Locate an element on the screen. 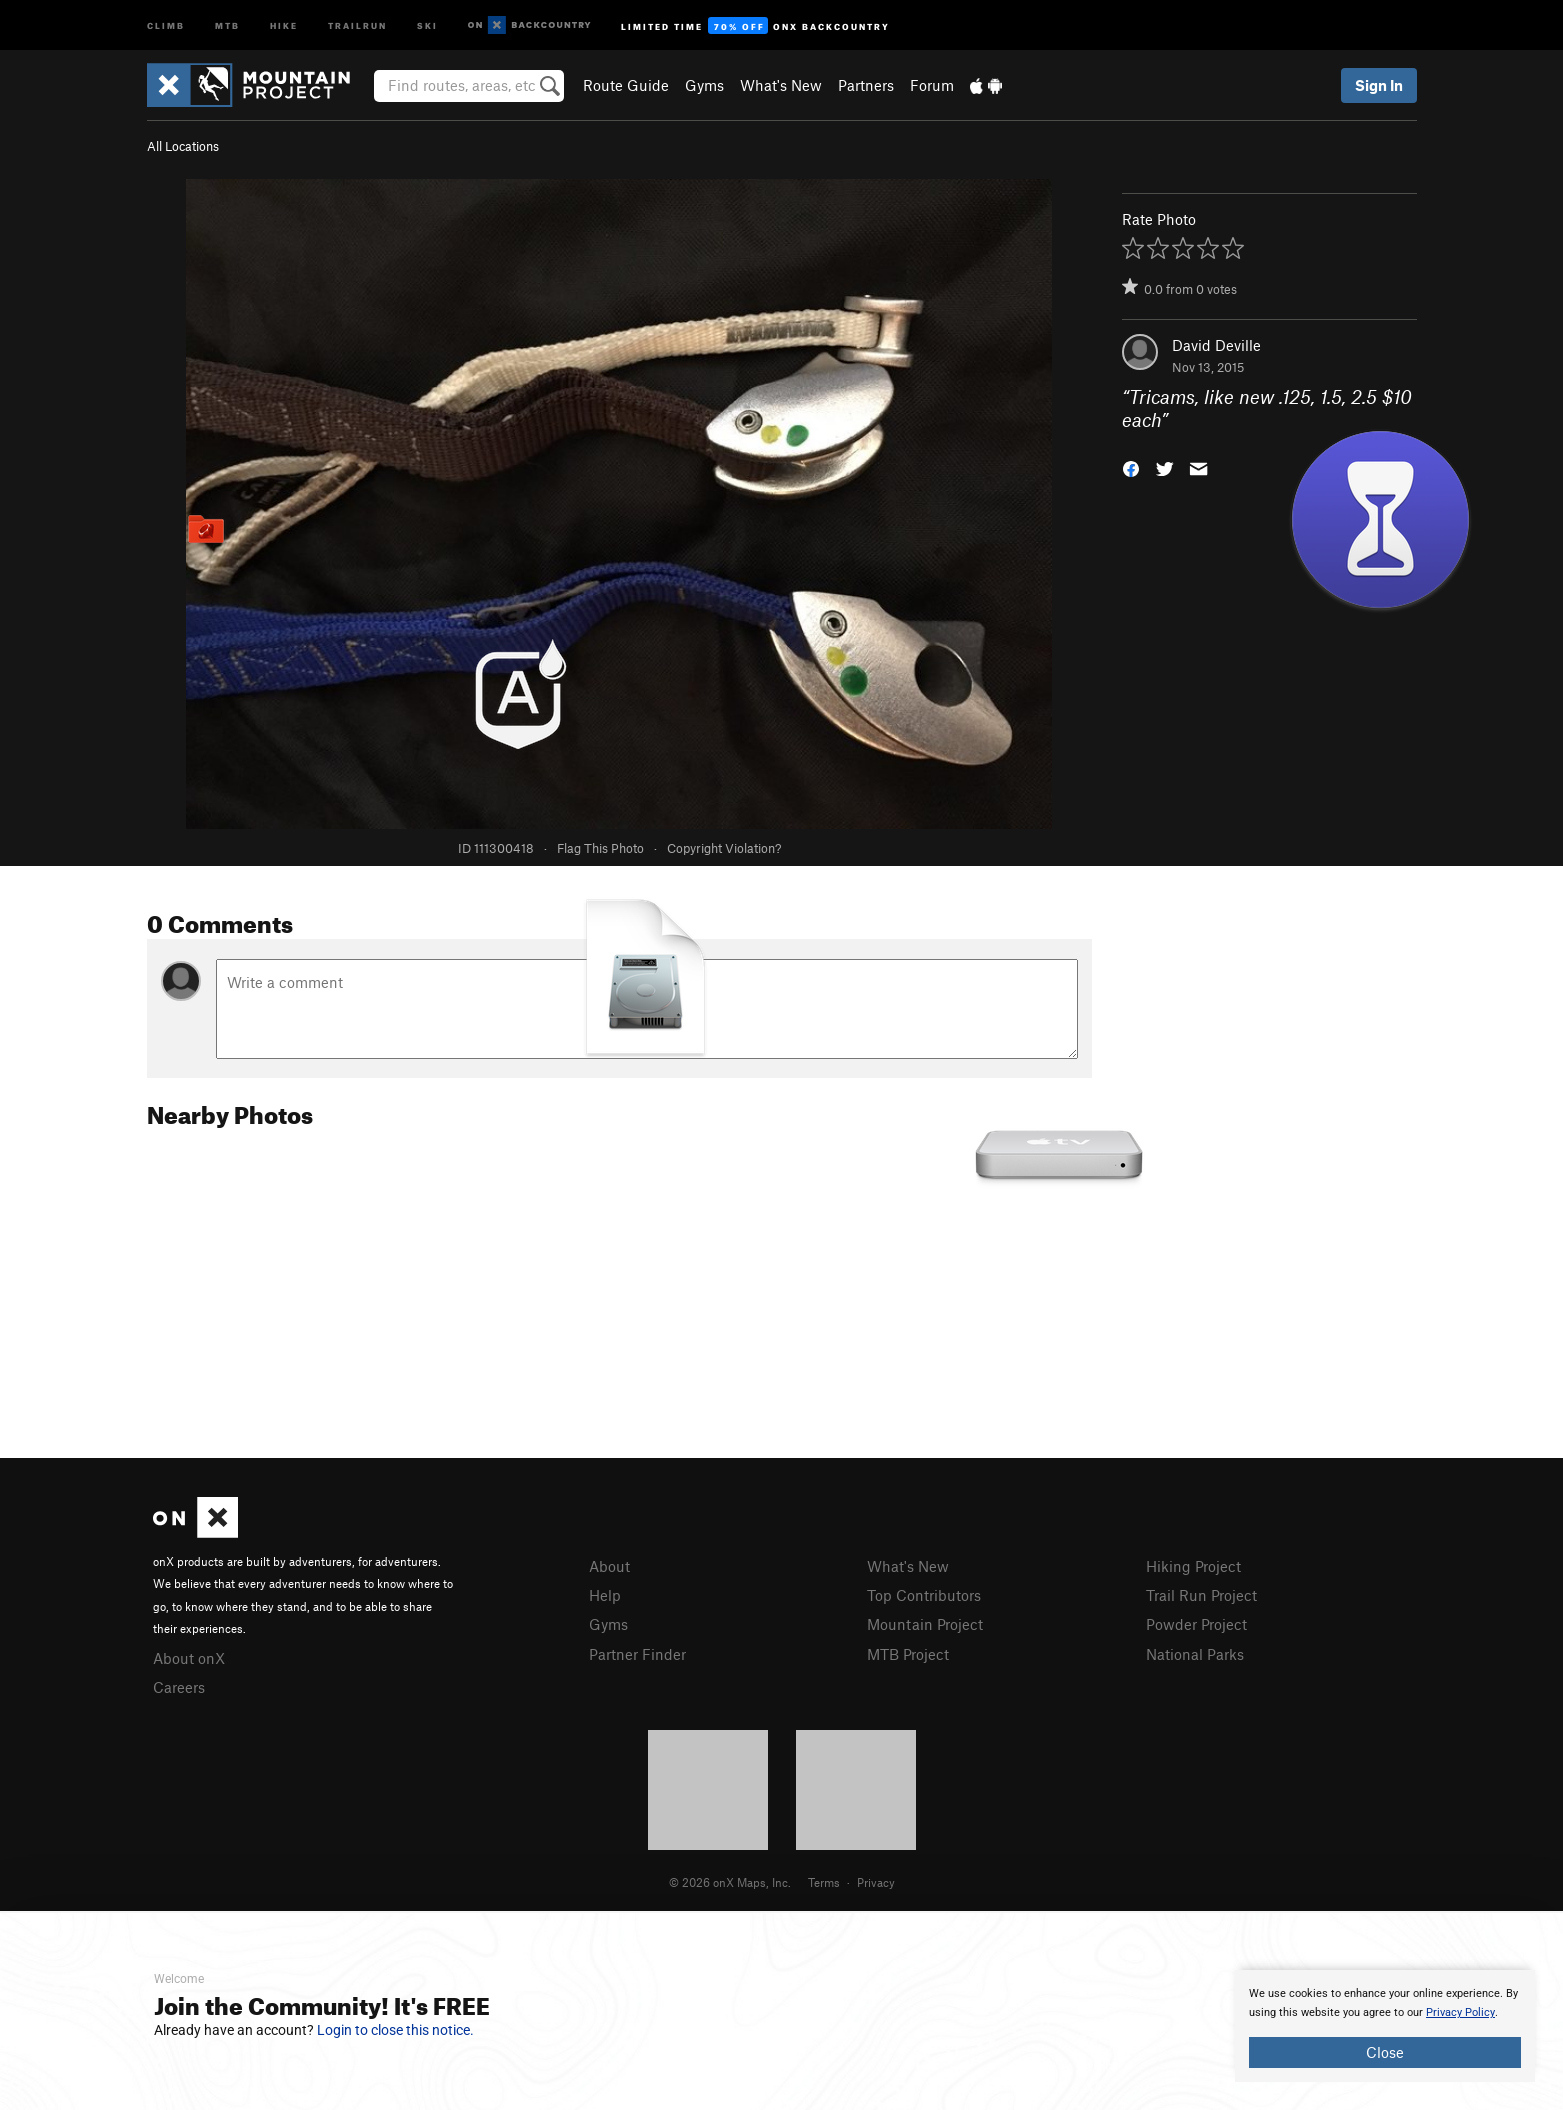 The image size is (1563, 2110). folder containing ruby programming files is located at coordinates (206, 530).